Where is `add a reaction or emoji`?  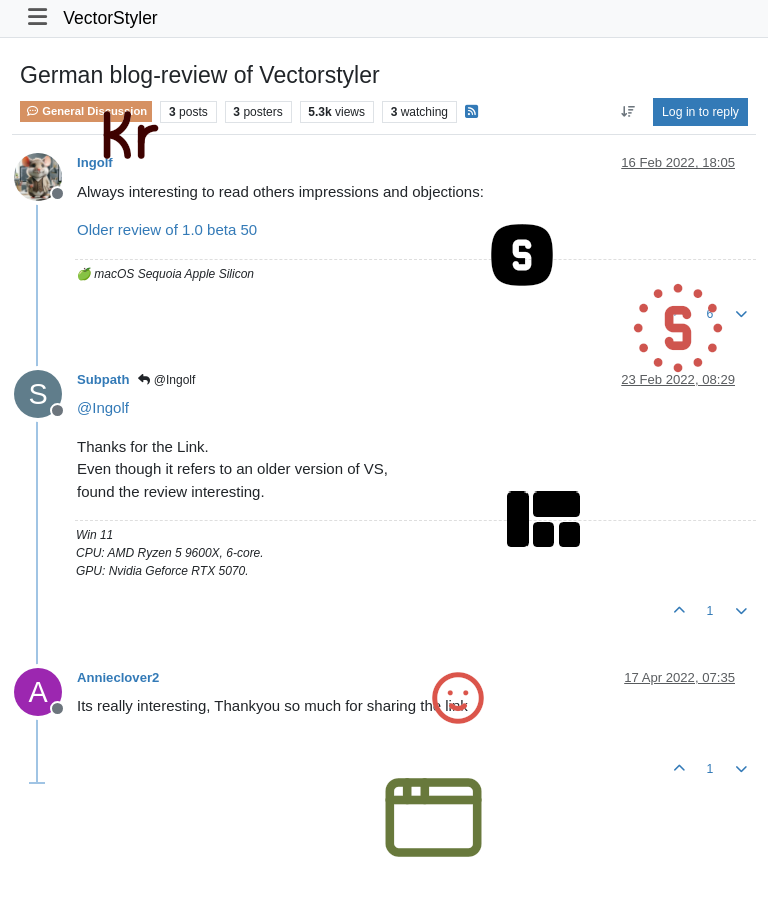 add a reaction or emoji is located at coordinates (458, 698).